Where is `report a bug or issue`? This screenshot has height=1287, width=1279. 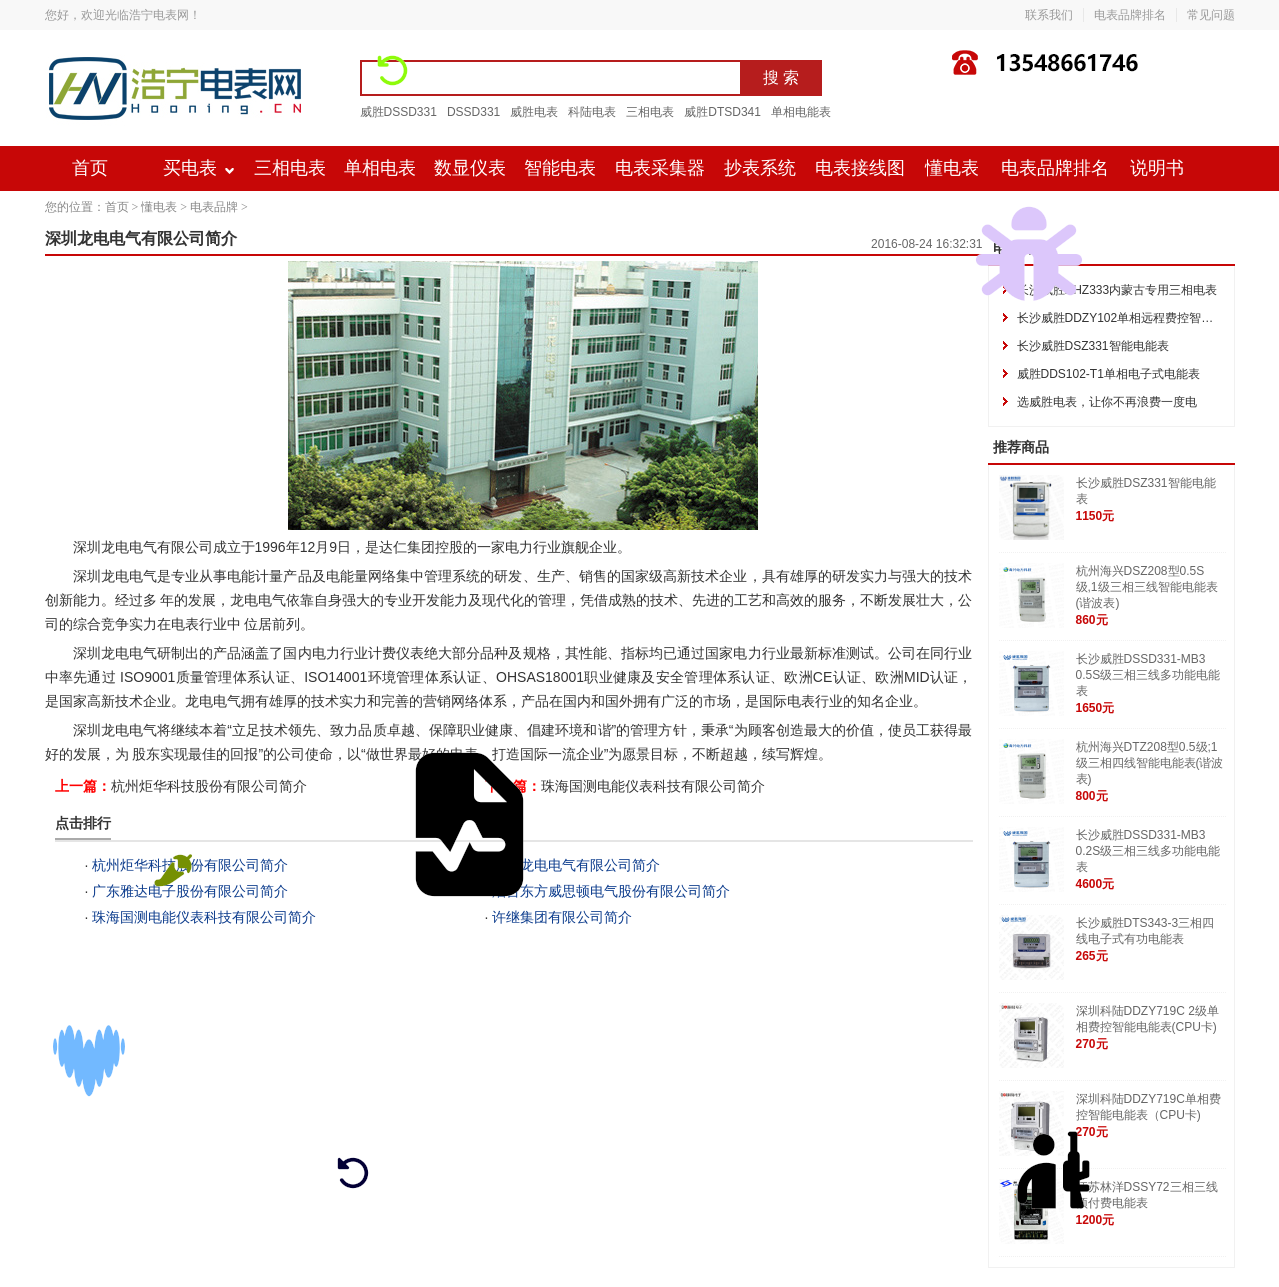
report a bug or issue is located at coordinates (1029, 254).